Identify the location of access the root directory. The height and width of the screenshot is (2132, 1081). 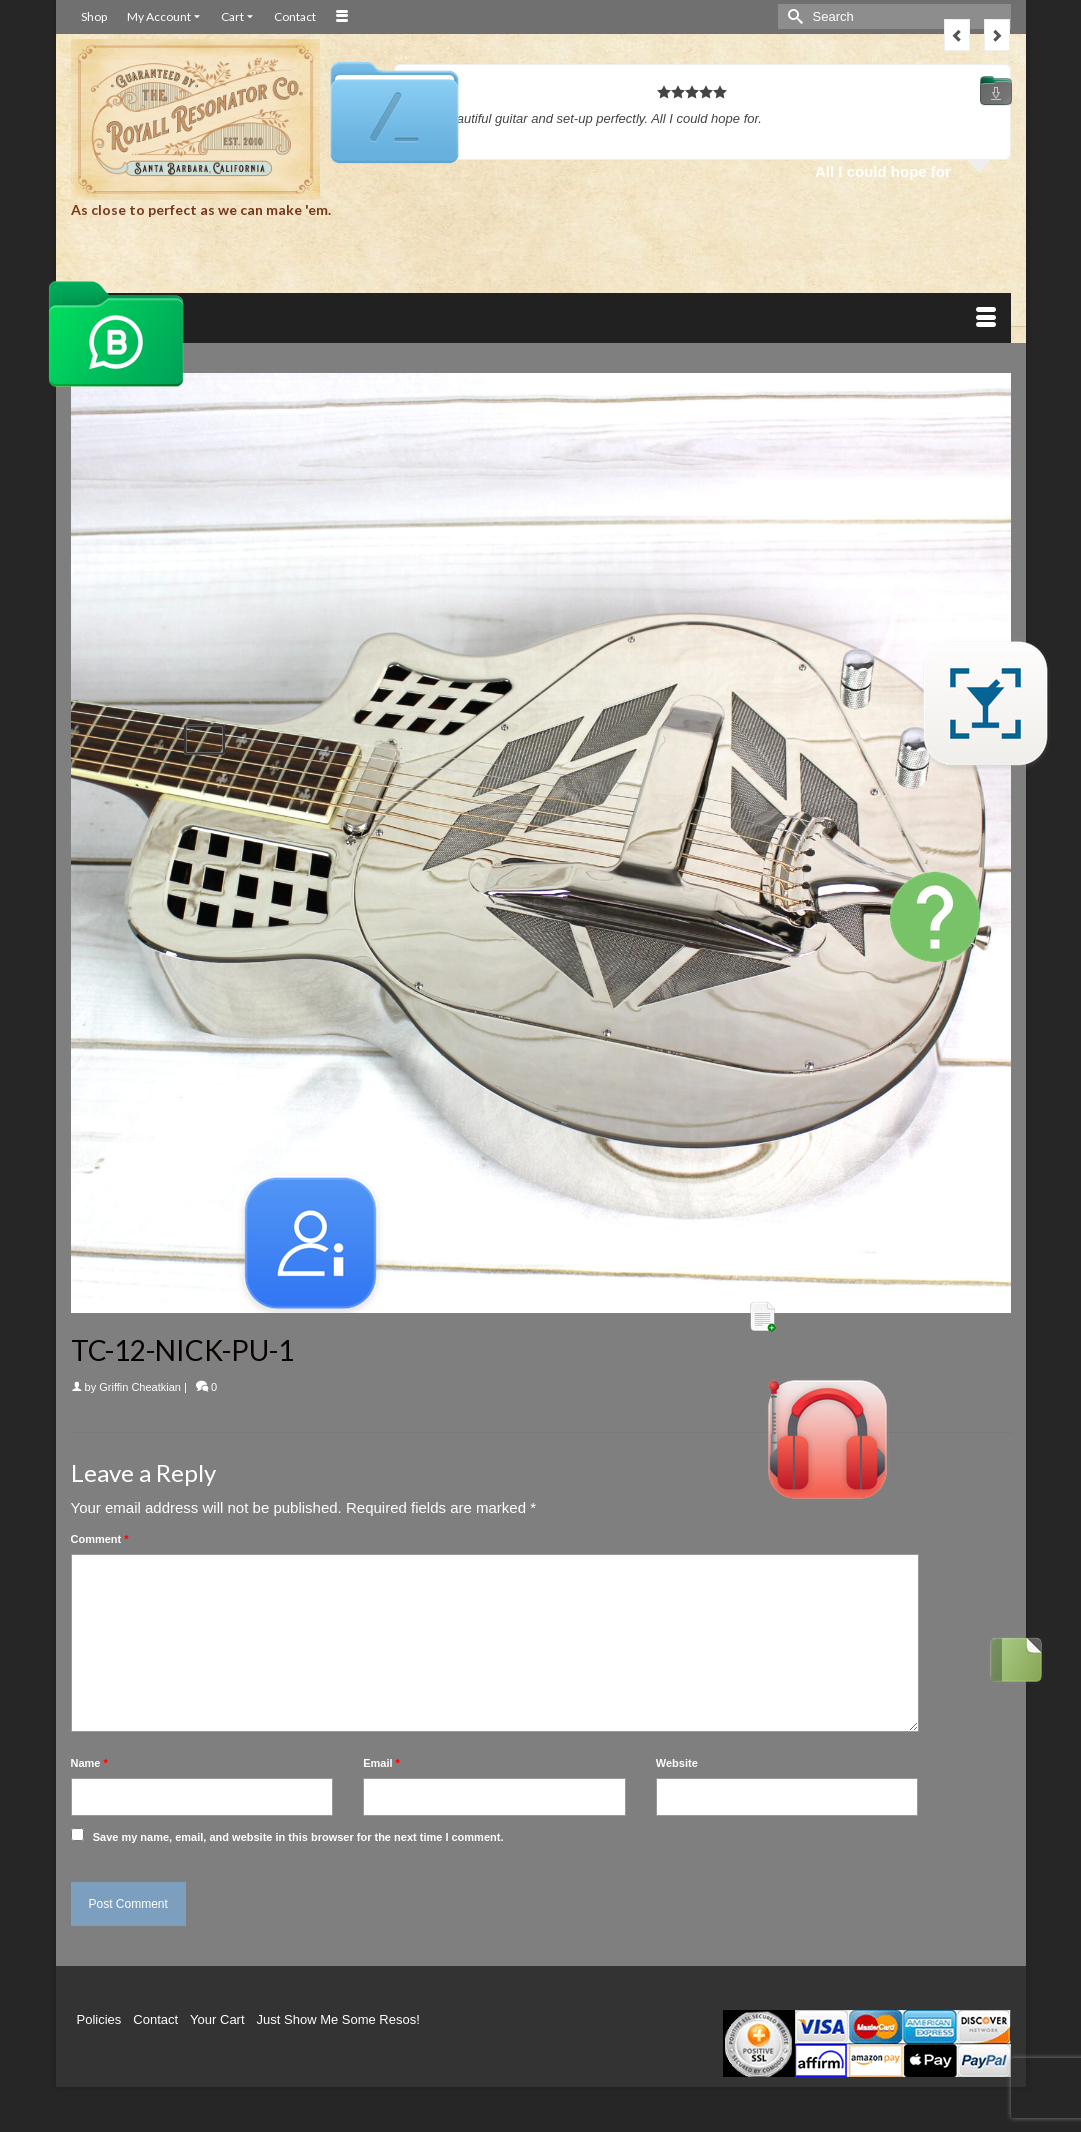
(394, 112).